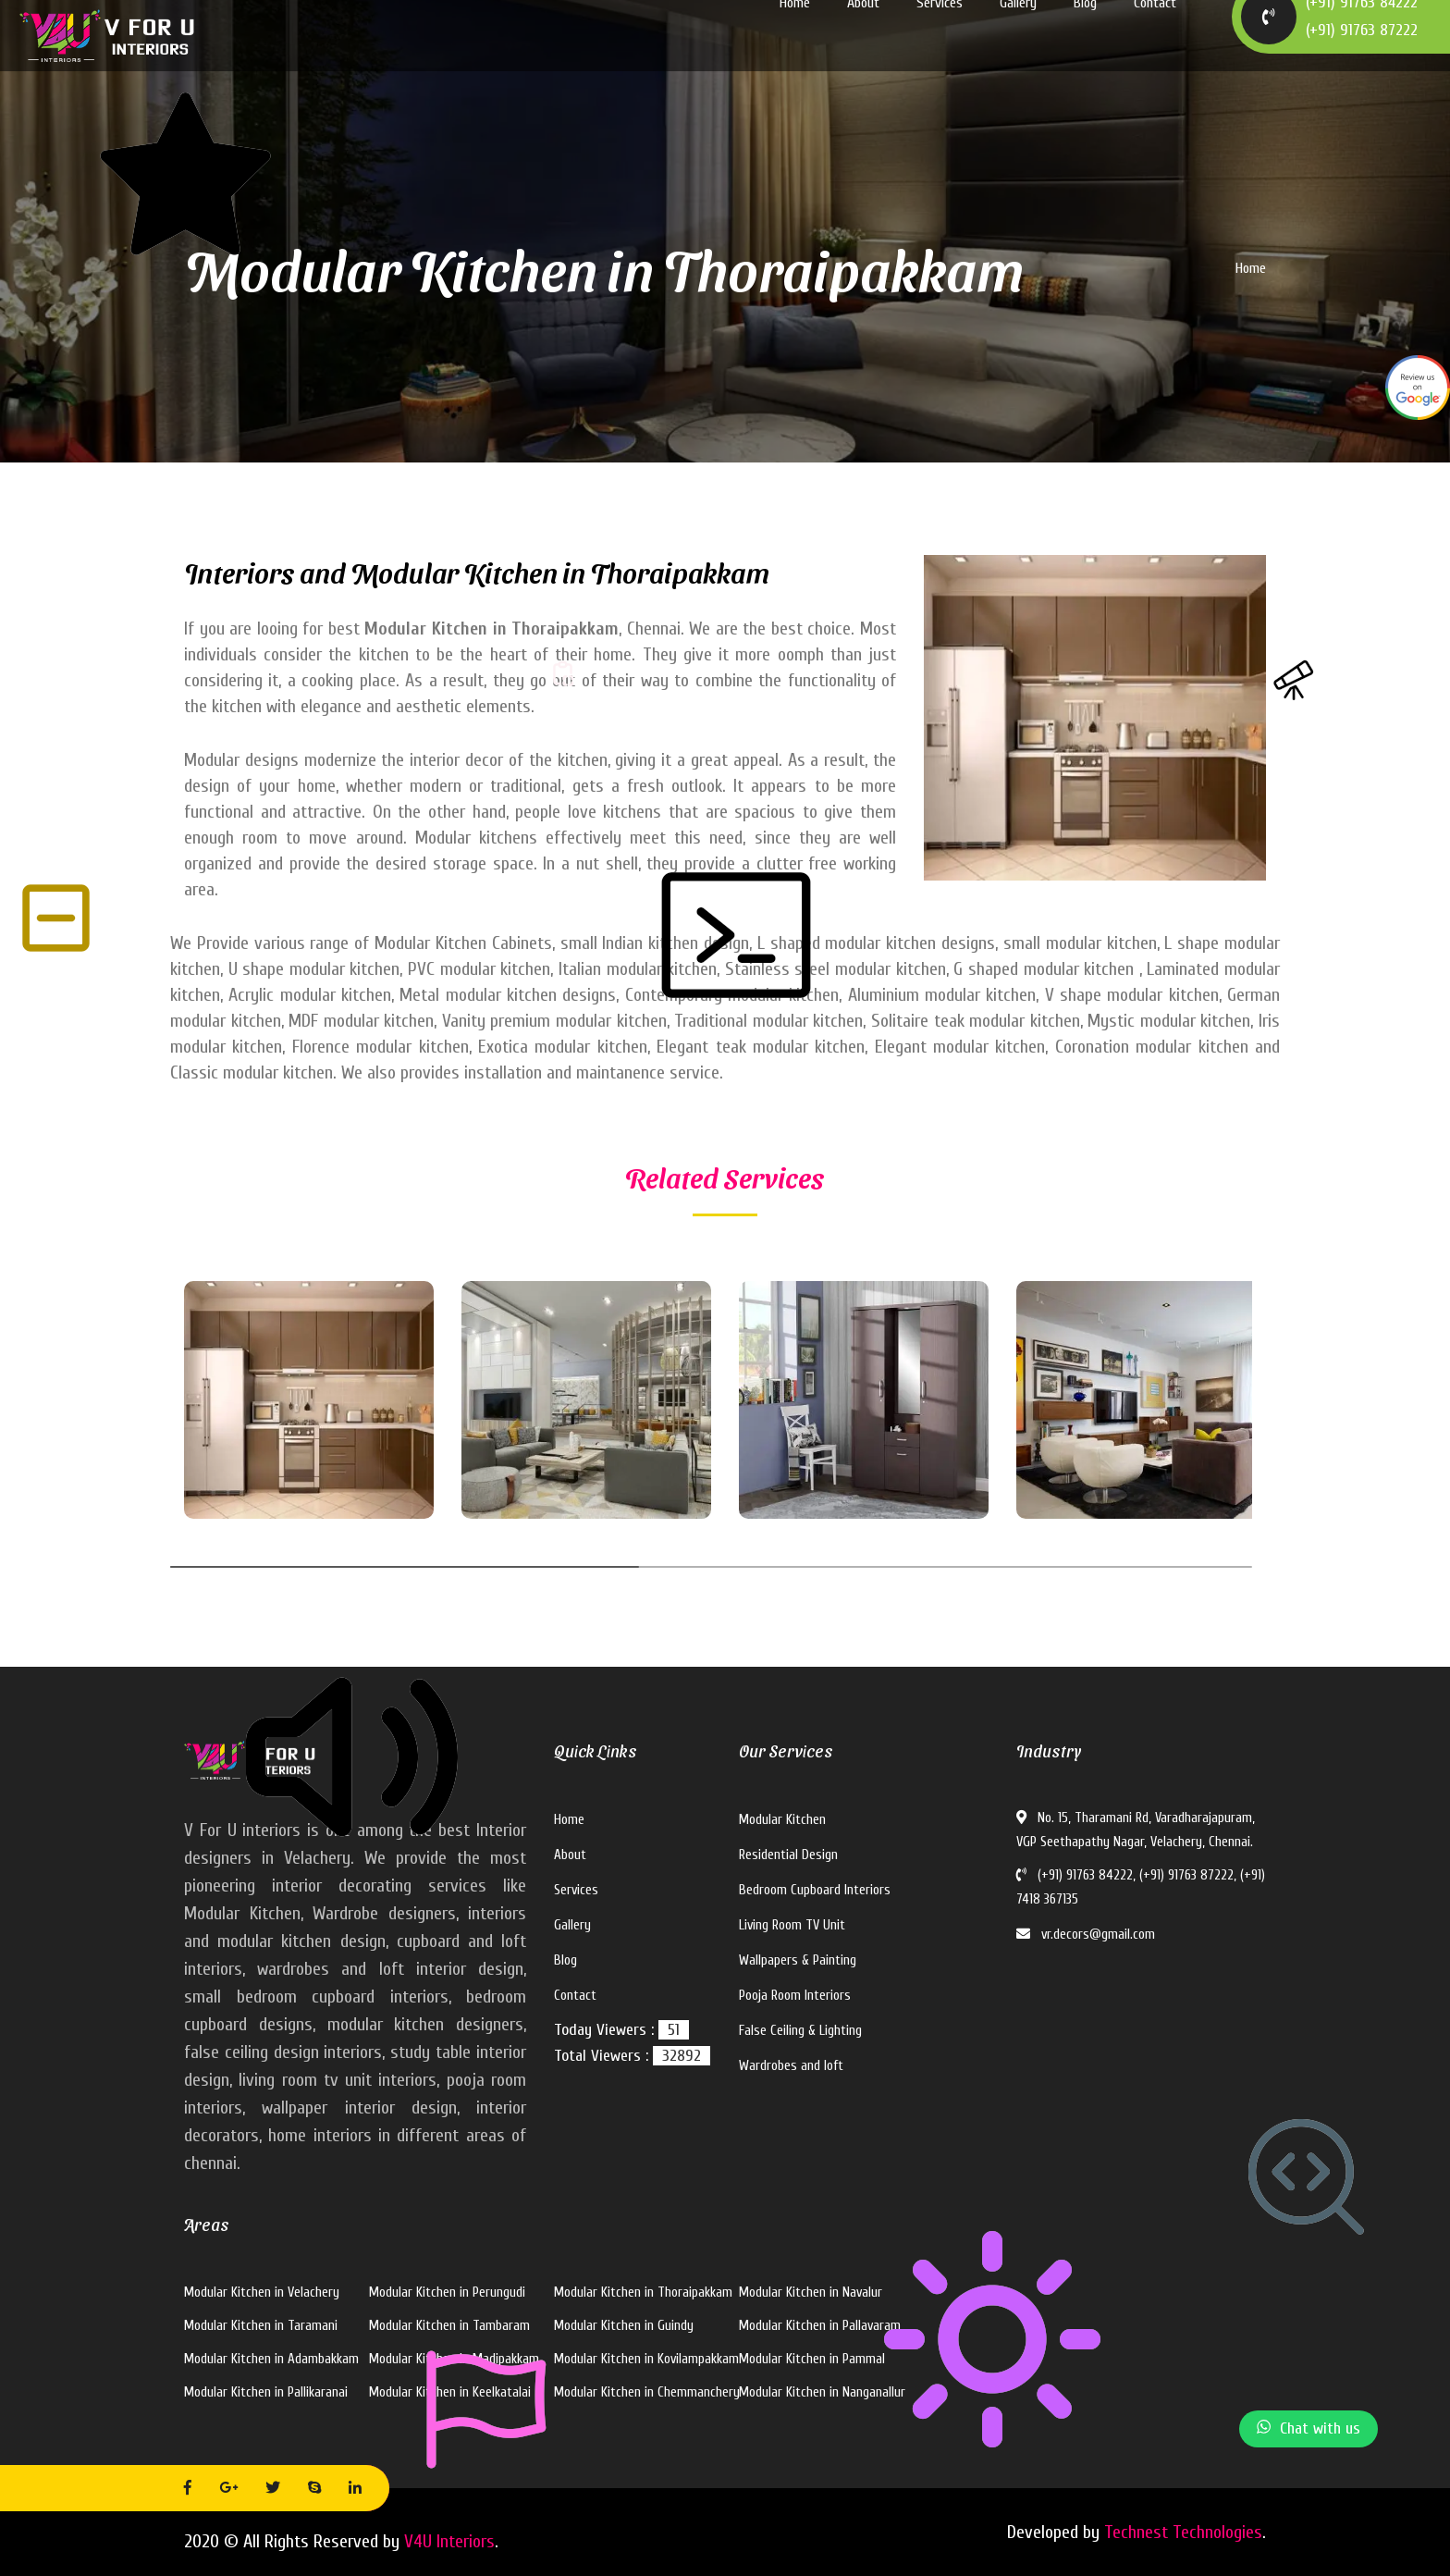  I want to click on scan or analyze code for issues, so click(1309, 2179).